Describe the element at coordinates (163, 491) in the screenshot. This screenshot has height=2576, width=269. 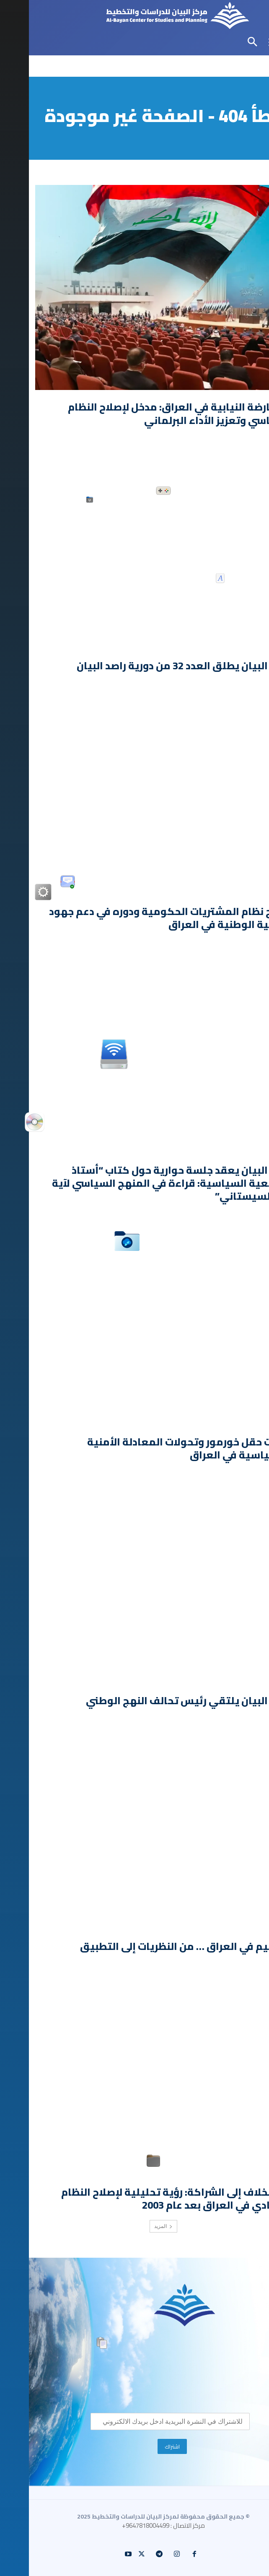
I see `game controller input device` at that location.